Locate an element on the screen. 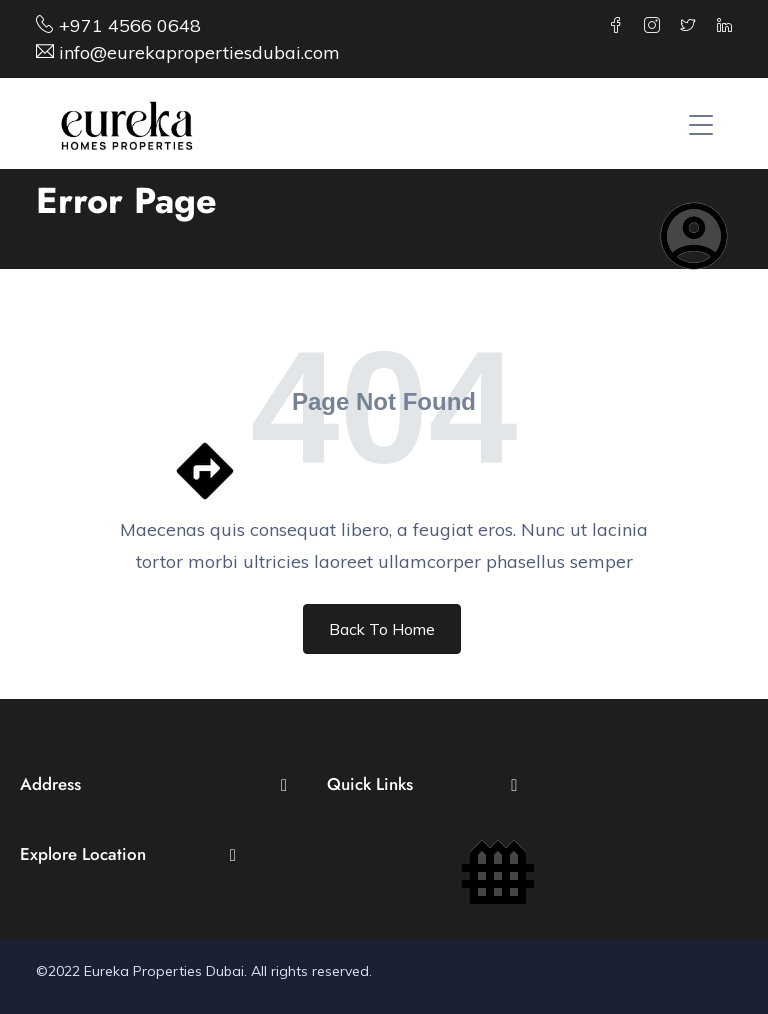  access your account or profile settings is located at coordinates (694, 236).